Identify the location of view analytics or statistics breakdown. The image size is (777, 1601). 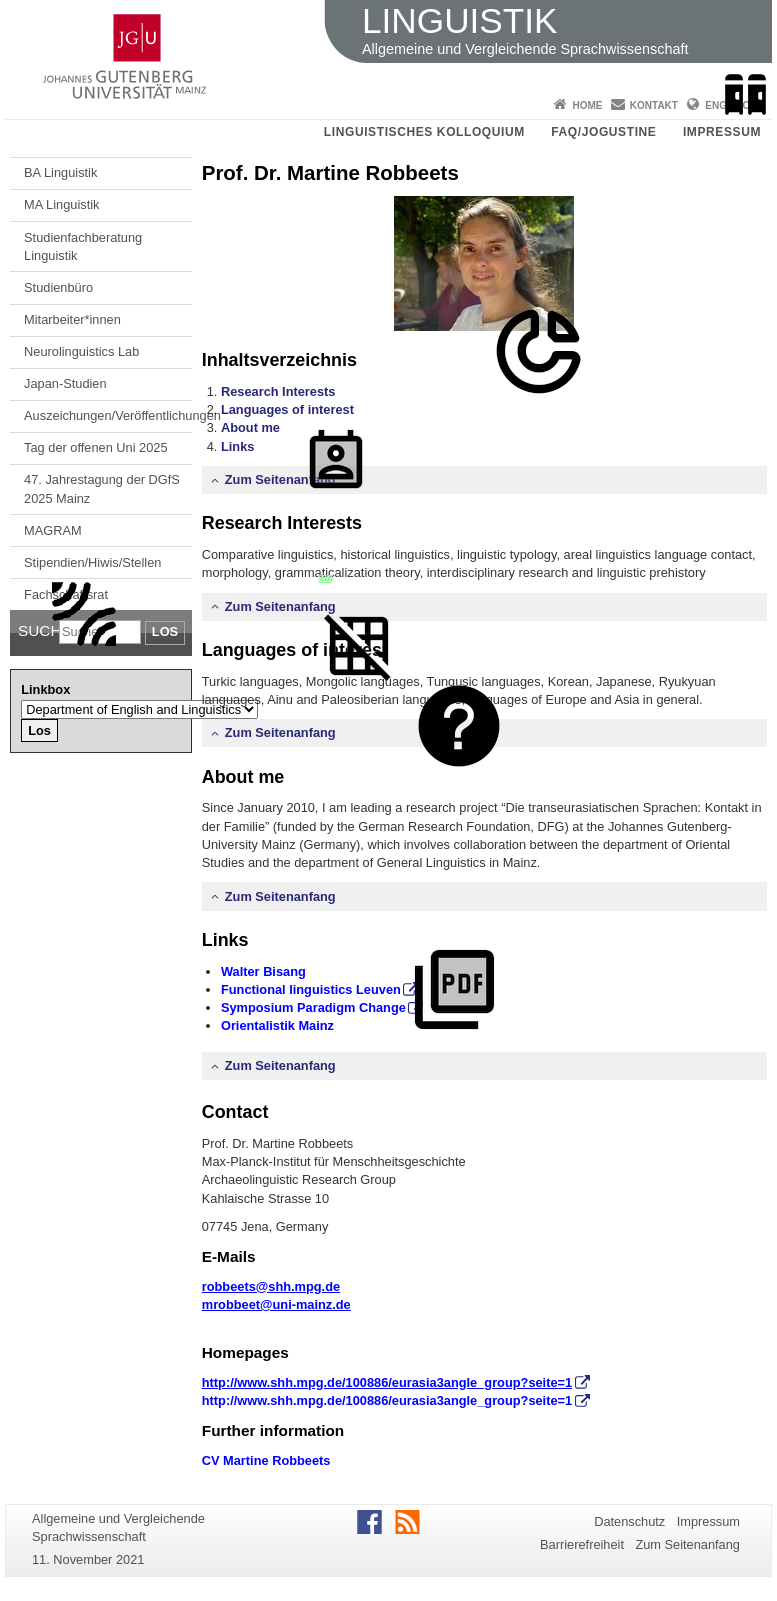
(539, 351).